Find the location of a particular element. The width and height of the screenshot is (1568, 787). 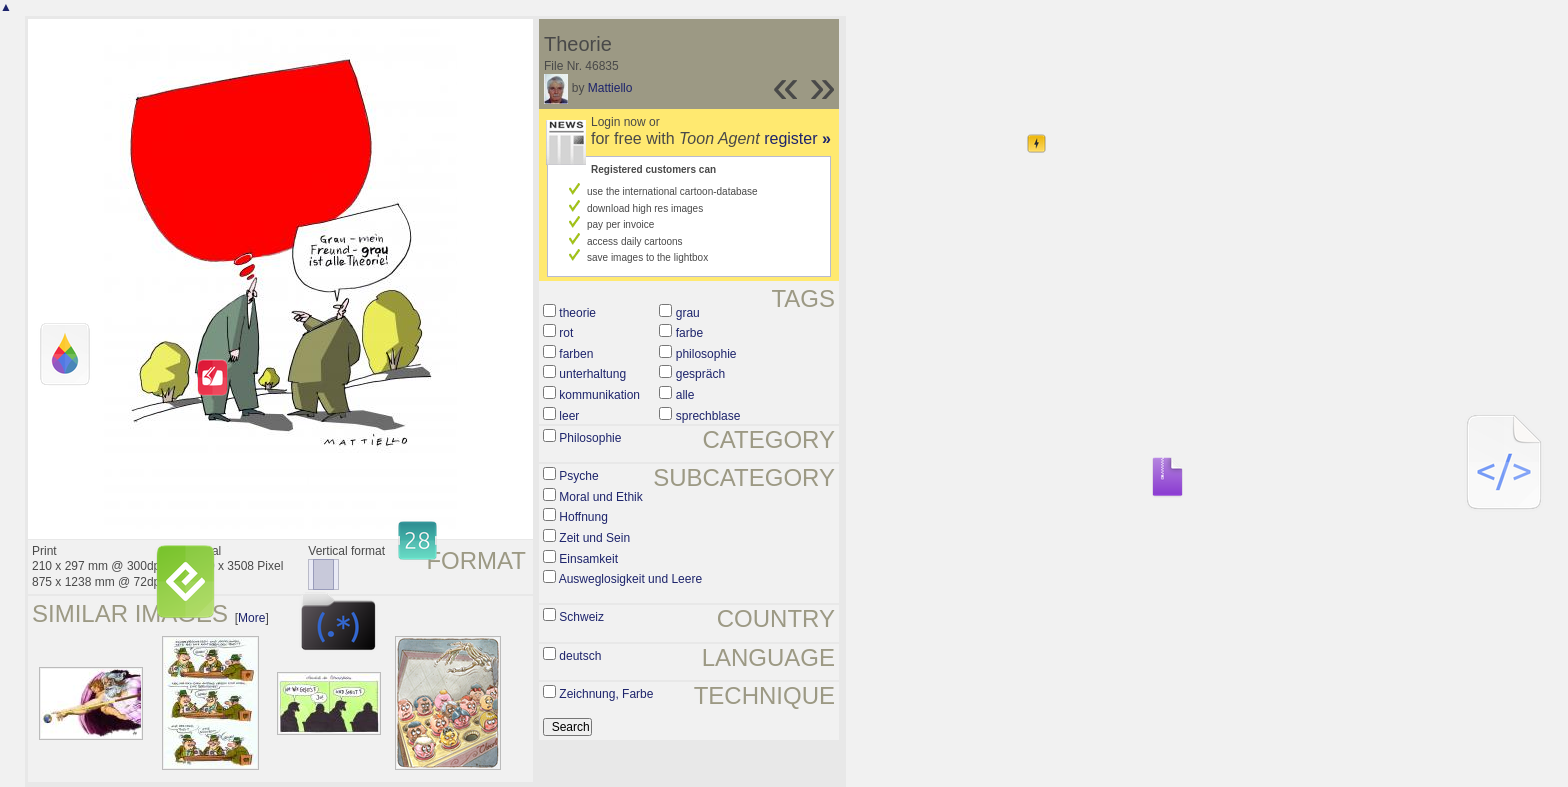

open the GNOME calendar application is located at coordinates (417, 540).